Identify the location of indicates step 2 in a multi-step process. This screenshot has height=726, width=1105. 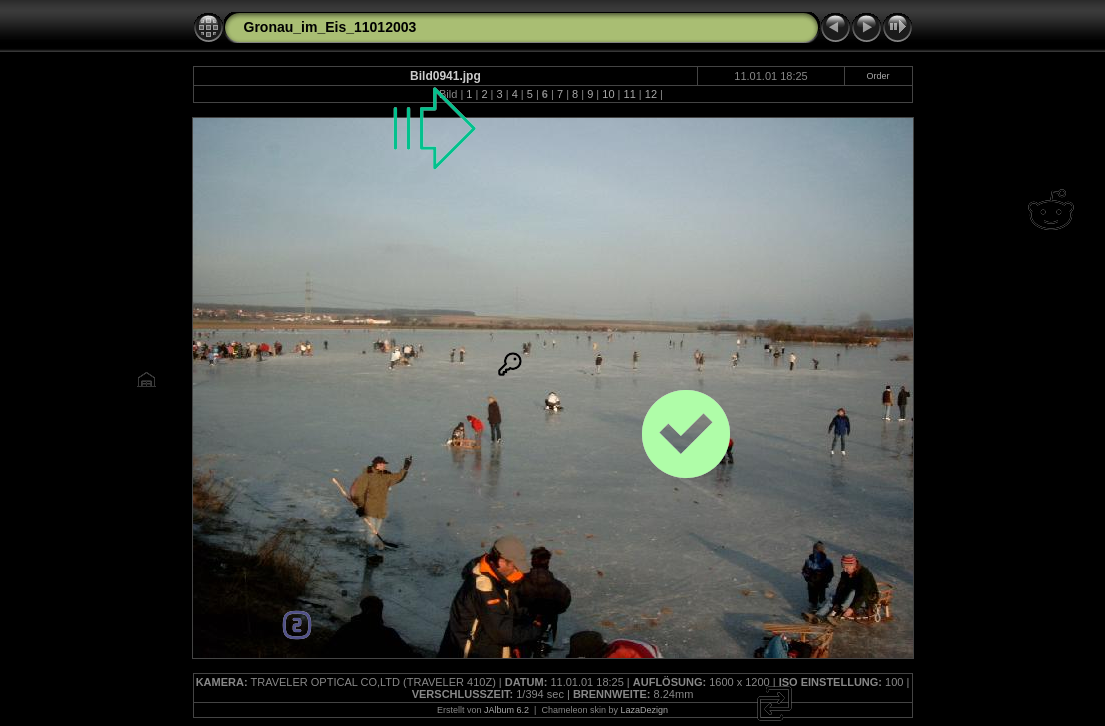
(297, 625).